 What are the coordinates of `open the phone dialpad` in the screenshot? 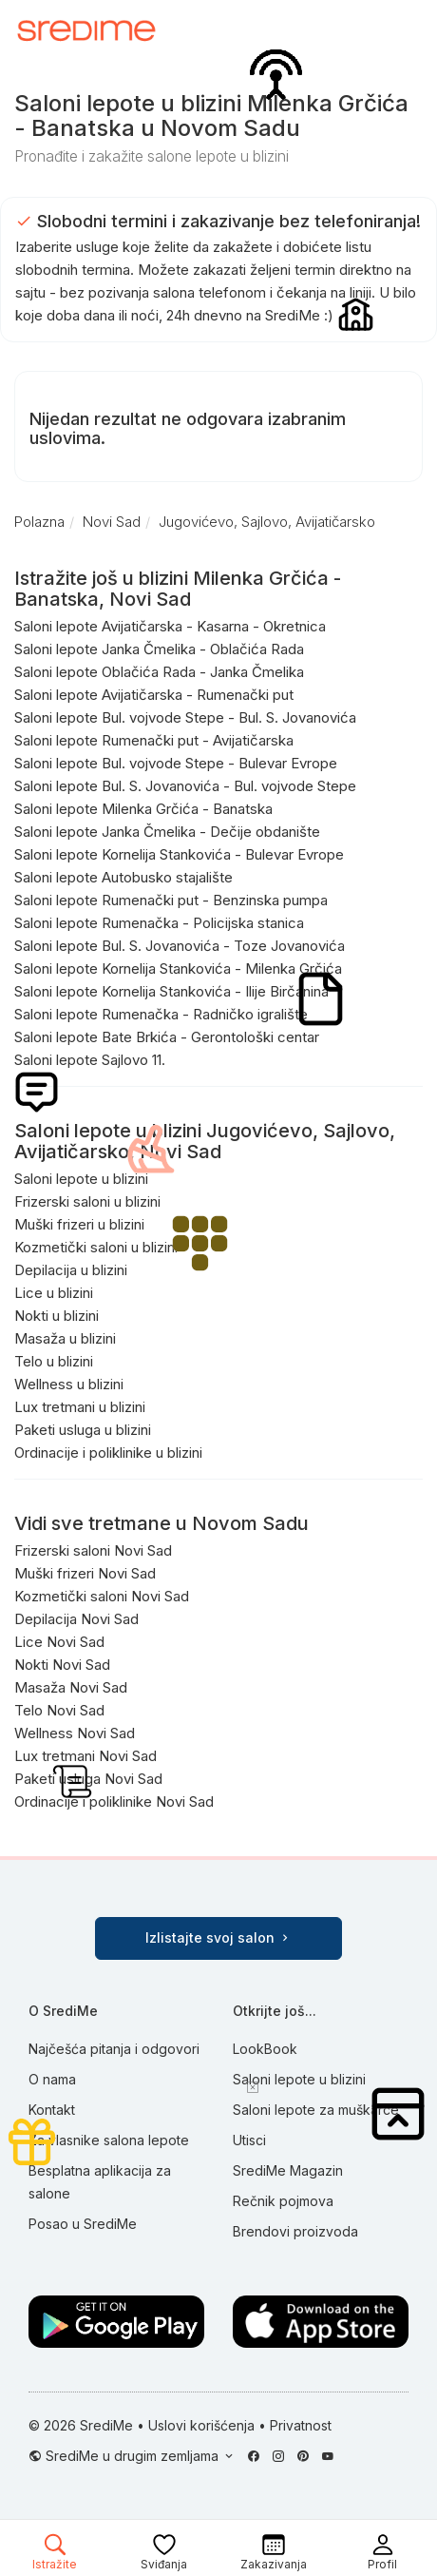 It's located at (200, 1243).